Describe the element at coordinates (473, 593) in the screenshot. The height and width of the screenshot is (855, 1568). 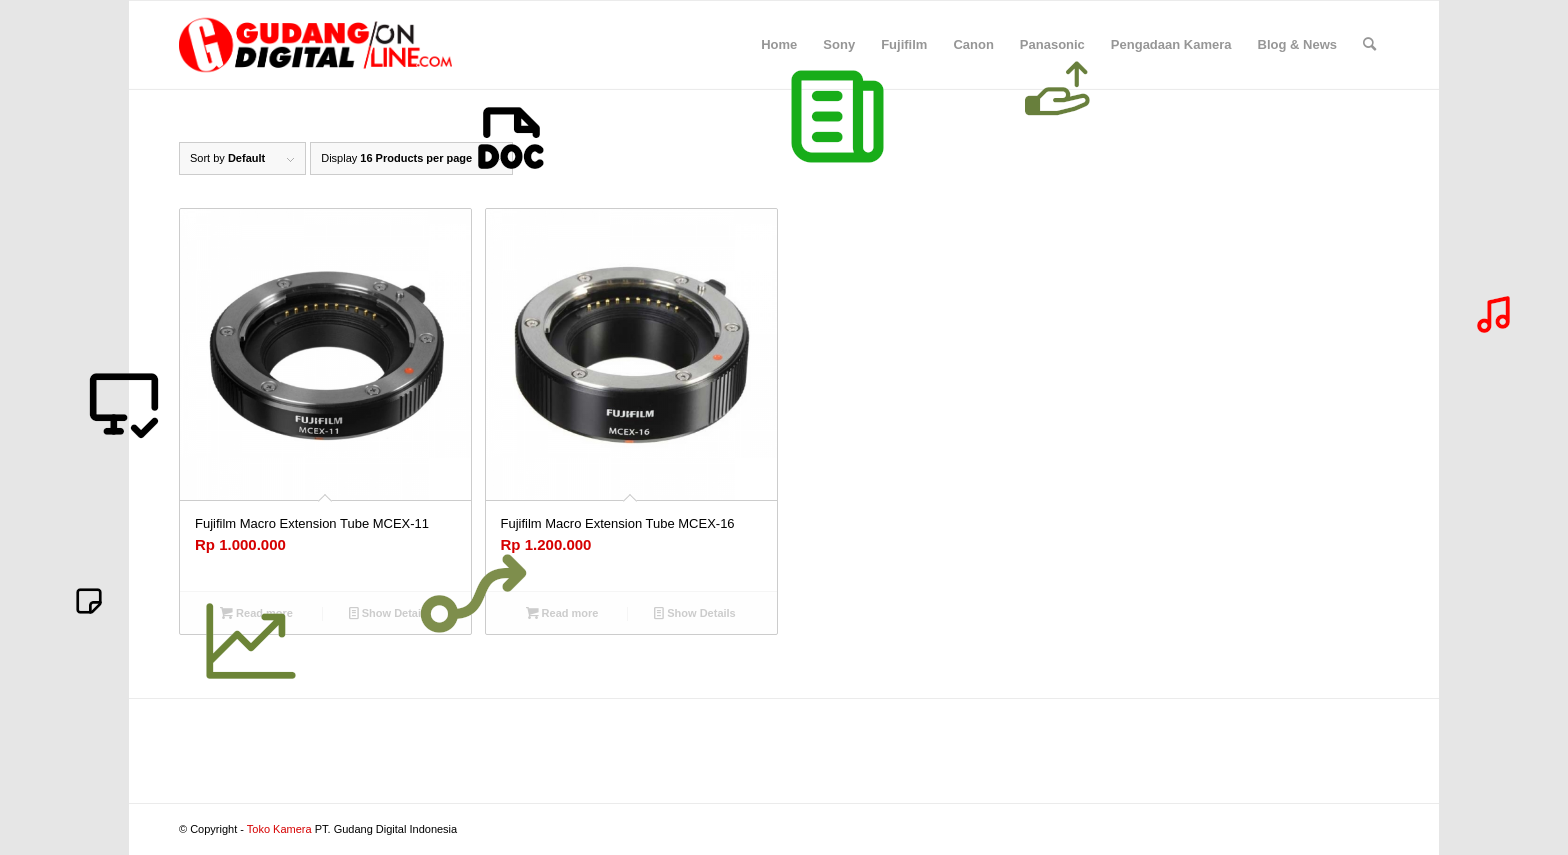
I see `navigate to the next step in a workflow` at that location.